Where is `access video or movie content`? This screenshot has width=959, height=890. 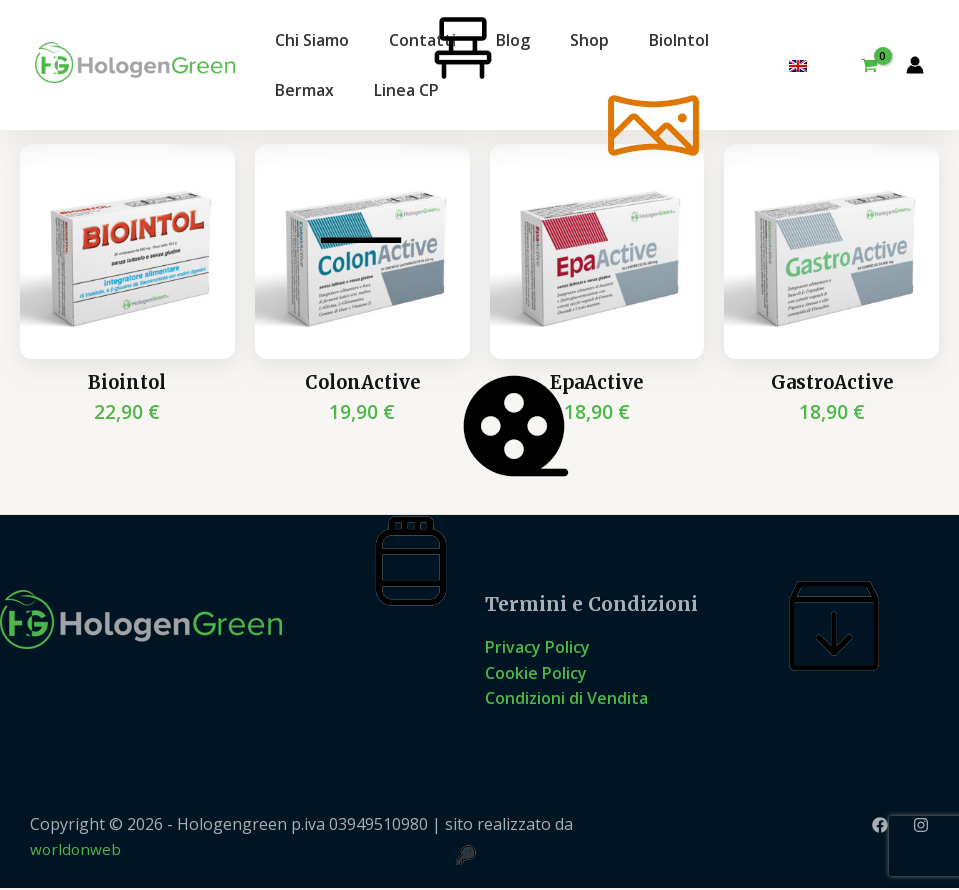
access video or movie content is located at coordinates (514, 426).